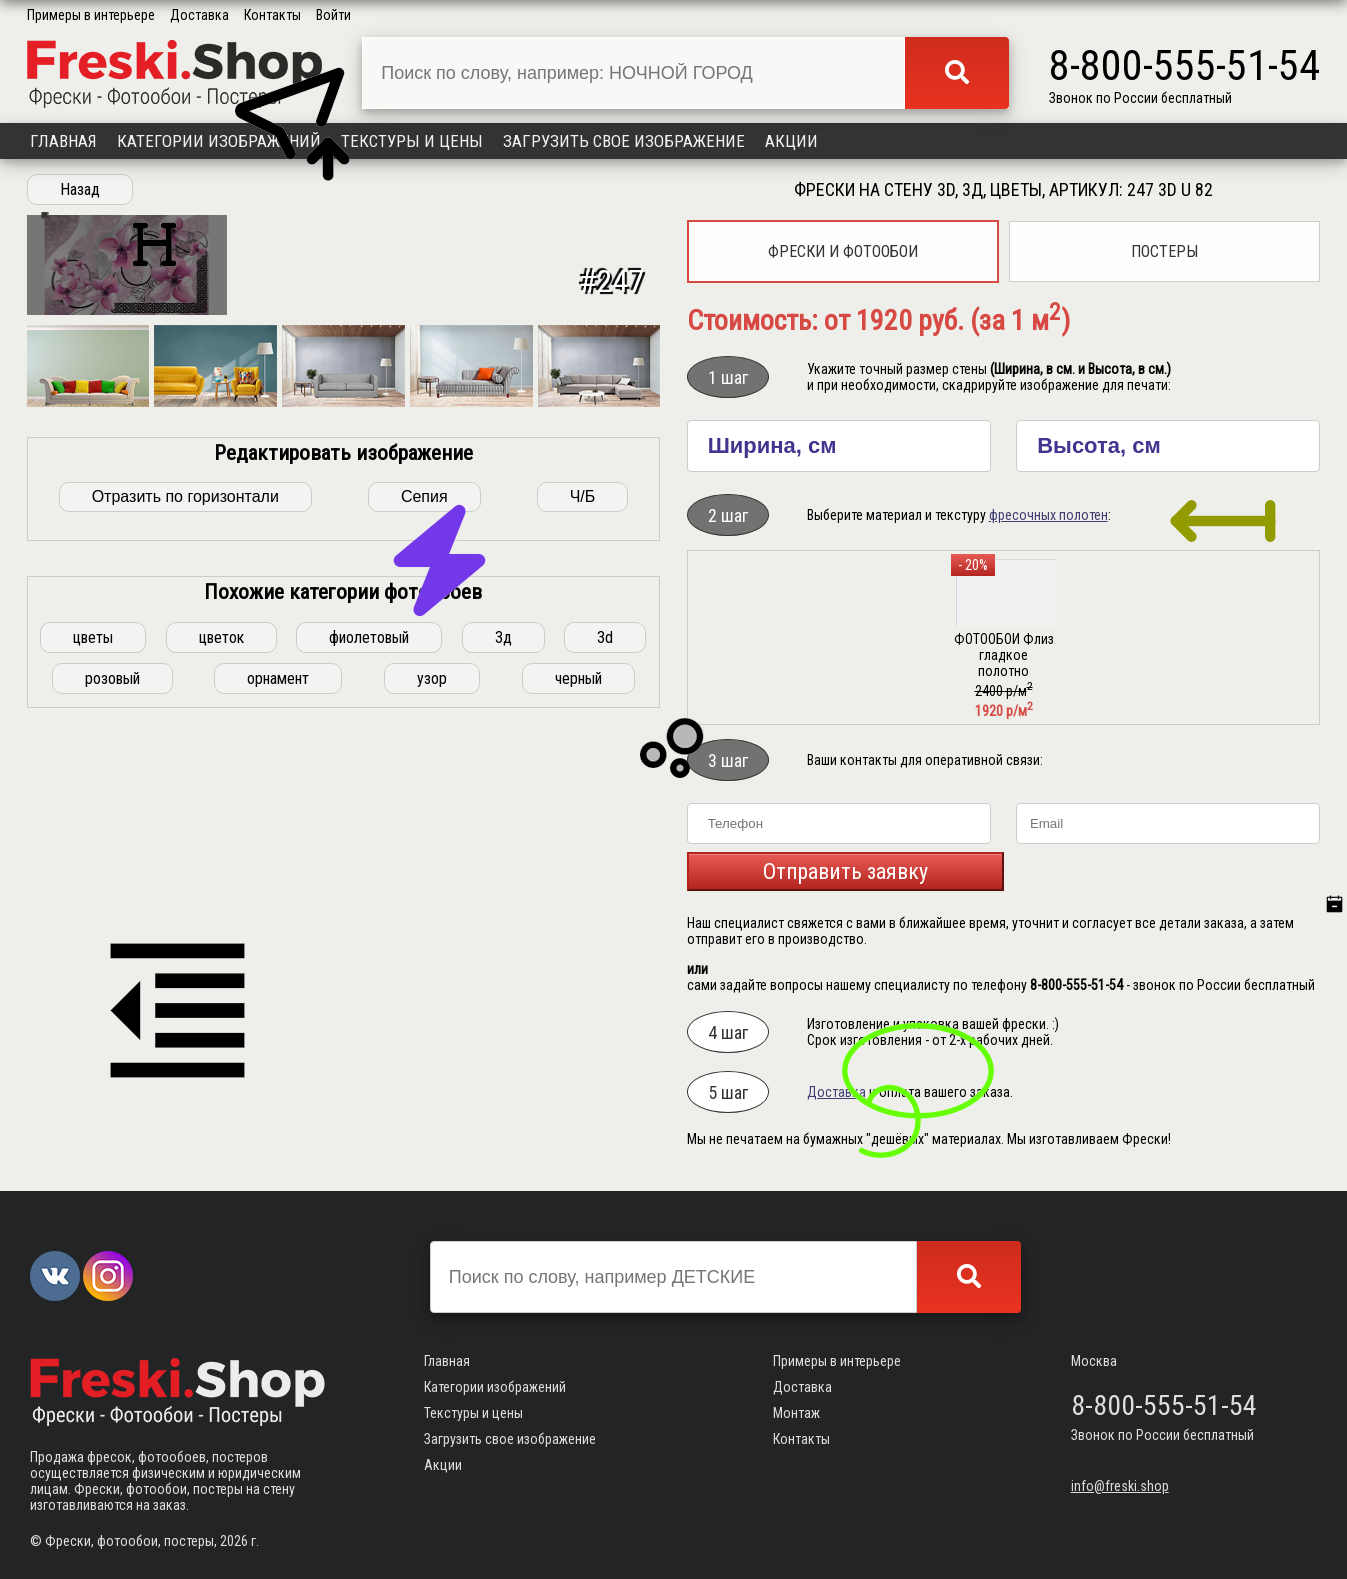 The image size is (1347, 1579). I want to click on insert a heading or header text, so click(154, 244).